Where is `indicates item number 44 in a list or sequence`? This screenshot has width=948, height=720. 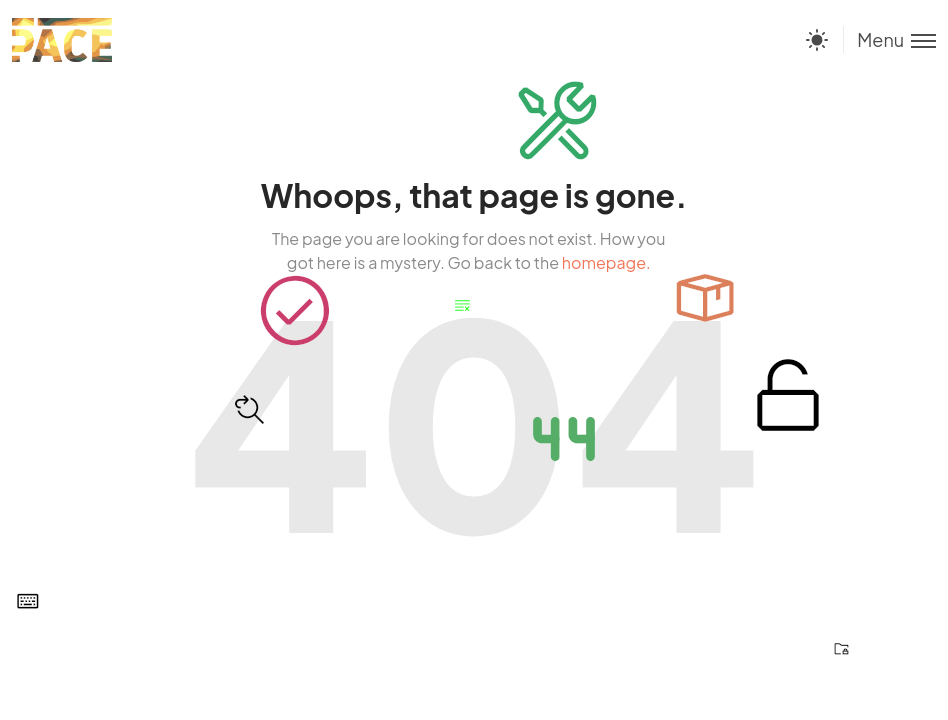
indicates item number 44 in a list or sequence is located at coordinates (564, 439).